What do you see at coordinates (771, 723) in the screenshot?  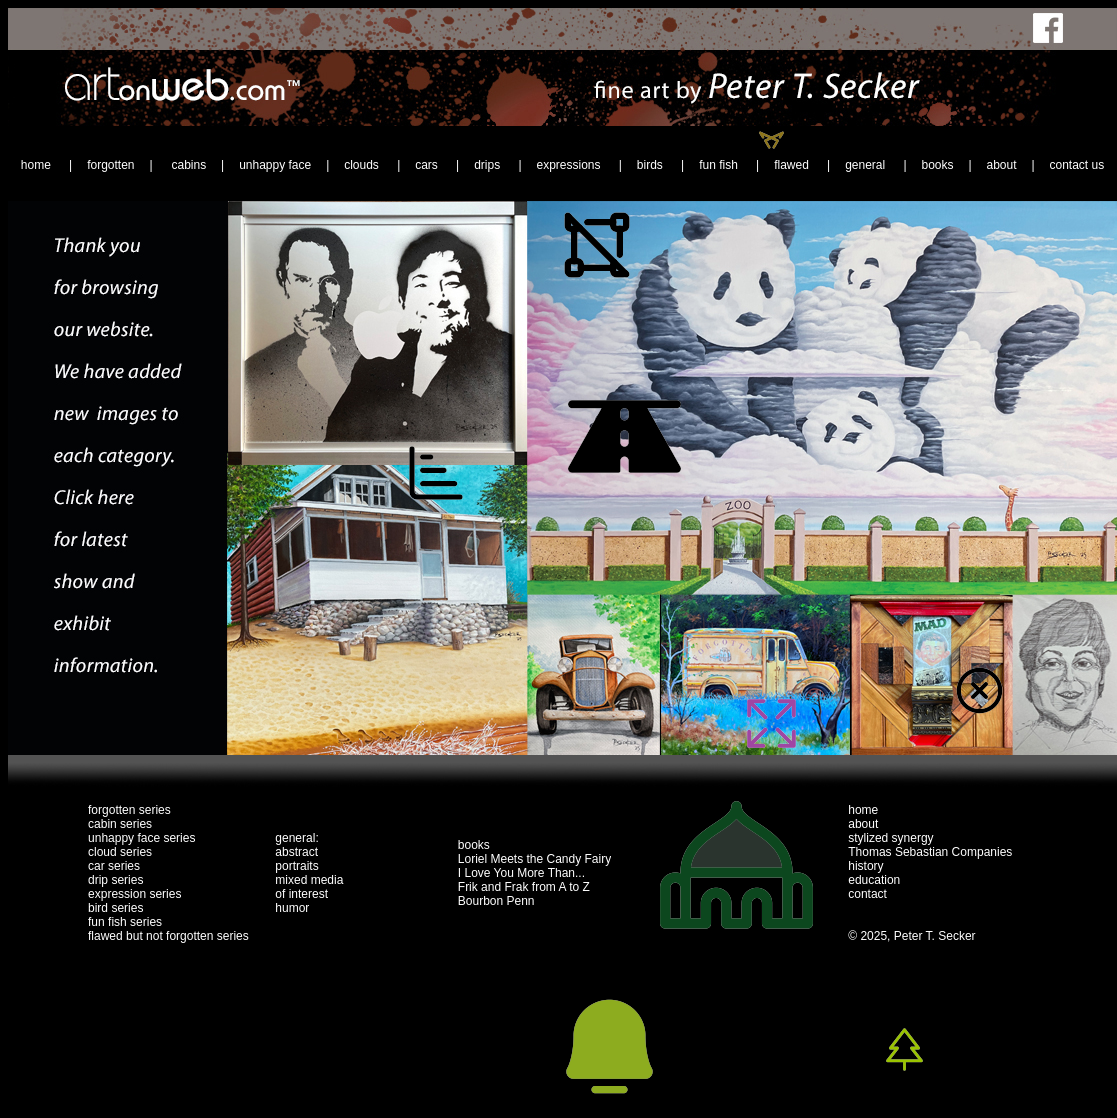 I see `expand to fullscreen mode` at bounding box center [771, 723].